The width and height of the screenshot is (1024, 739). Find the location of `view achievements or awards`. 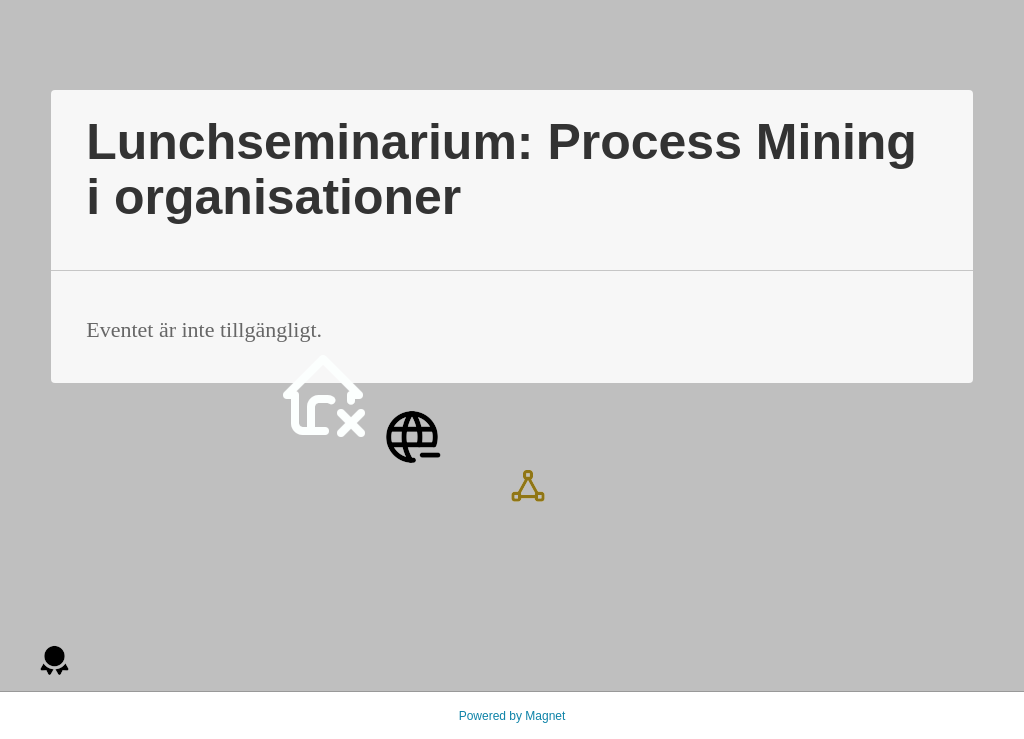

view achievements or awards is located at coordinates (54, 660).